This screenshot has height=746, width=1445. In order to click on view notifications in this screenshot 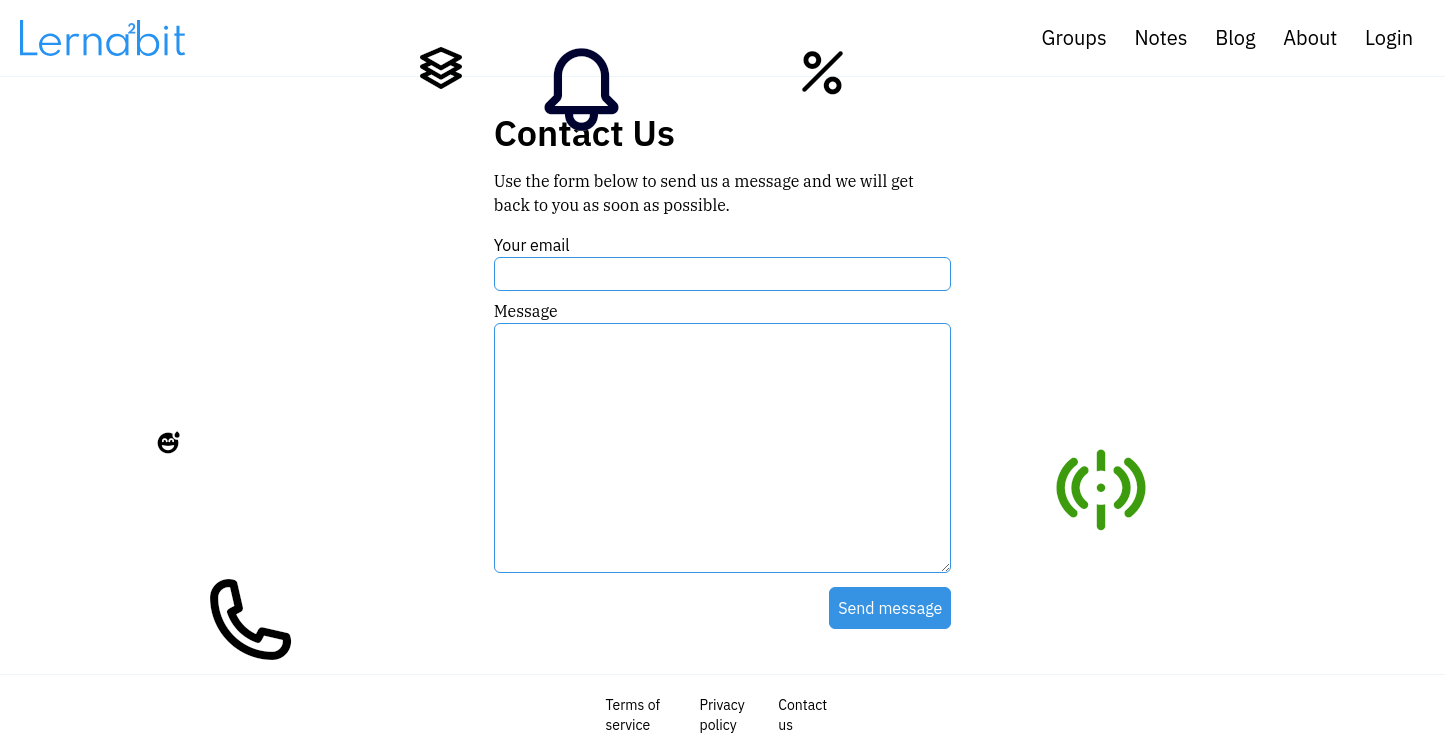, I will do `click(581, 89)`.